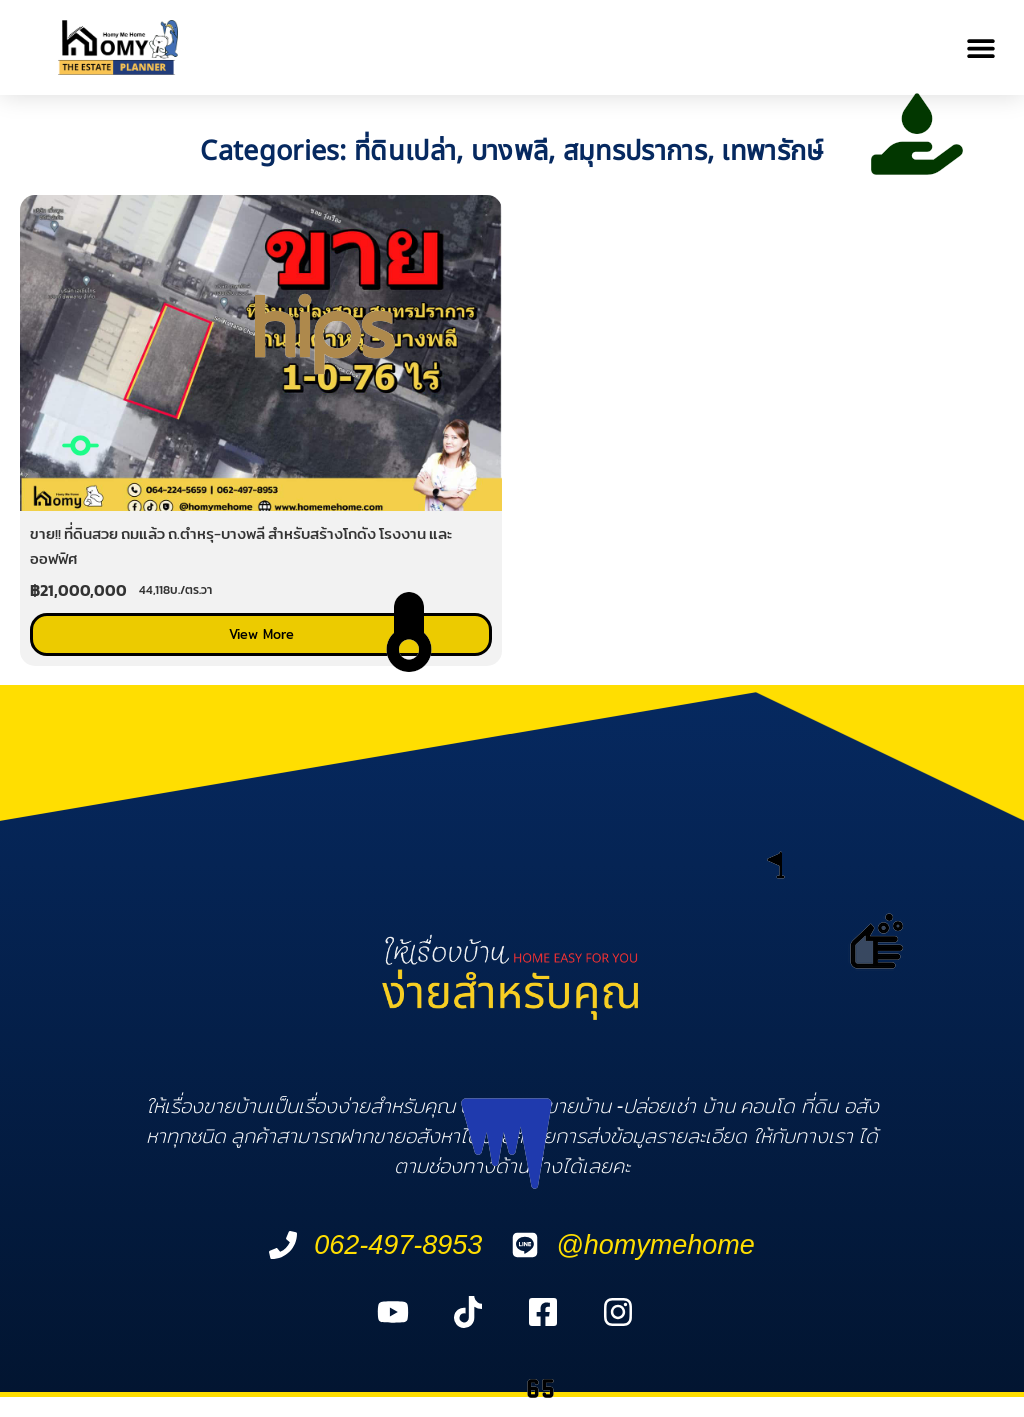  What do you see at coordinates (878, 941) in the screenshot?
I see `indicates handwashing facilities available` at bounding box center [878, 941].